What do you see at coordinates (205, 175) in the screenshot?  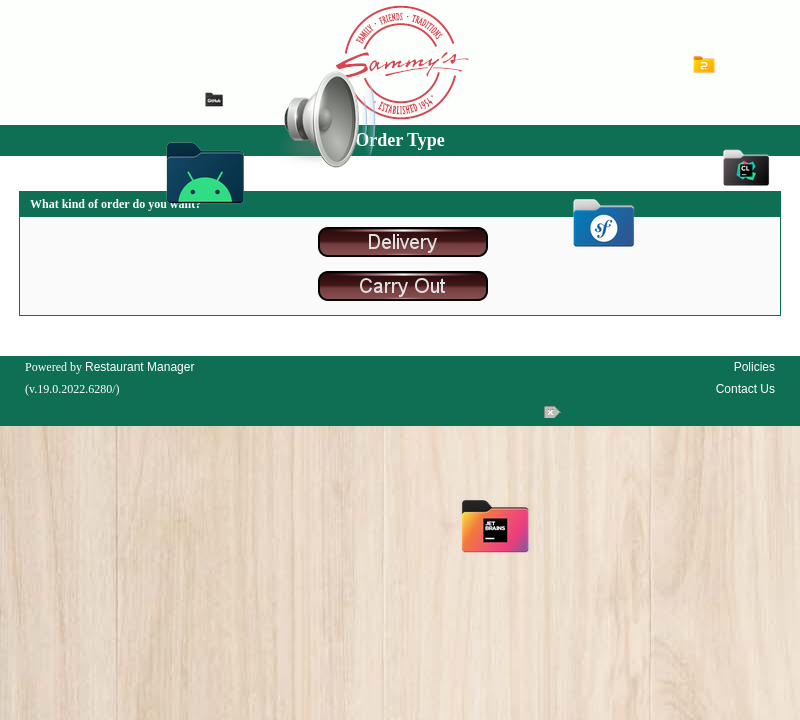 I see `open android files folder` at bounding box center [205, 175].